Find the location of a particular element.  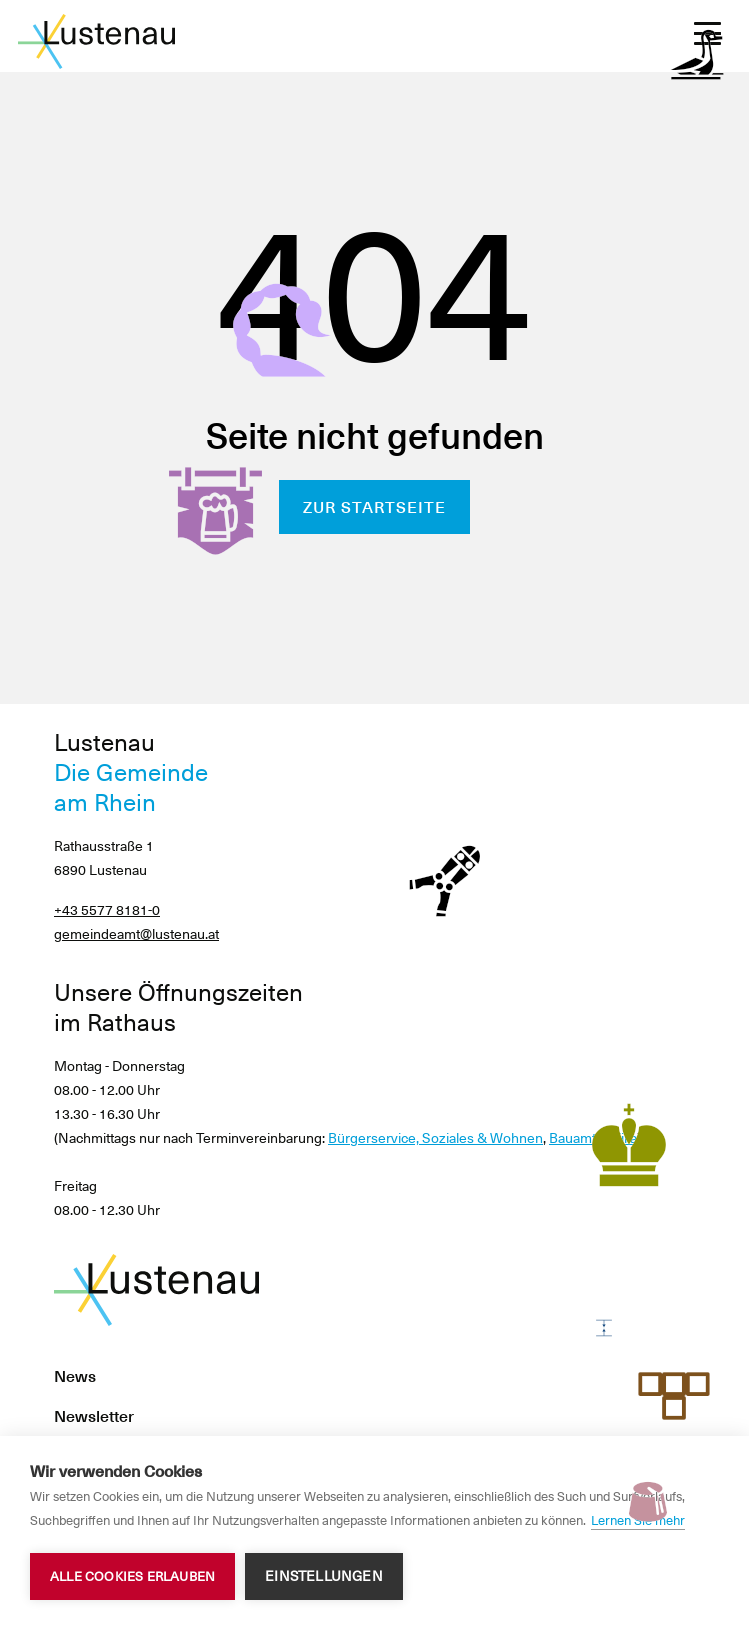

canadian goose character or wildlife element is located at coordinates (696, 54).